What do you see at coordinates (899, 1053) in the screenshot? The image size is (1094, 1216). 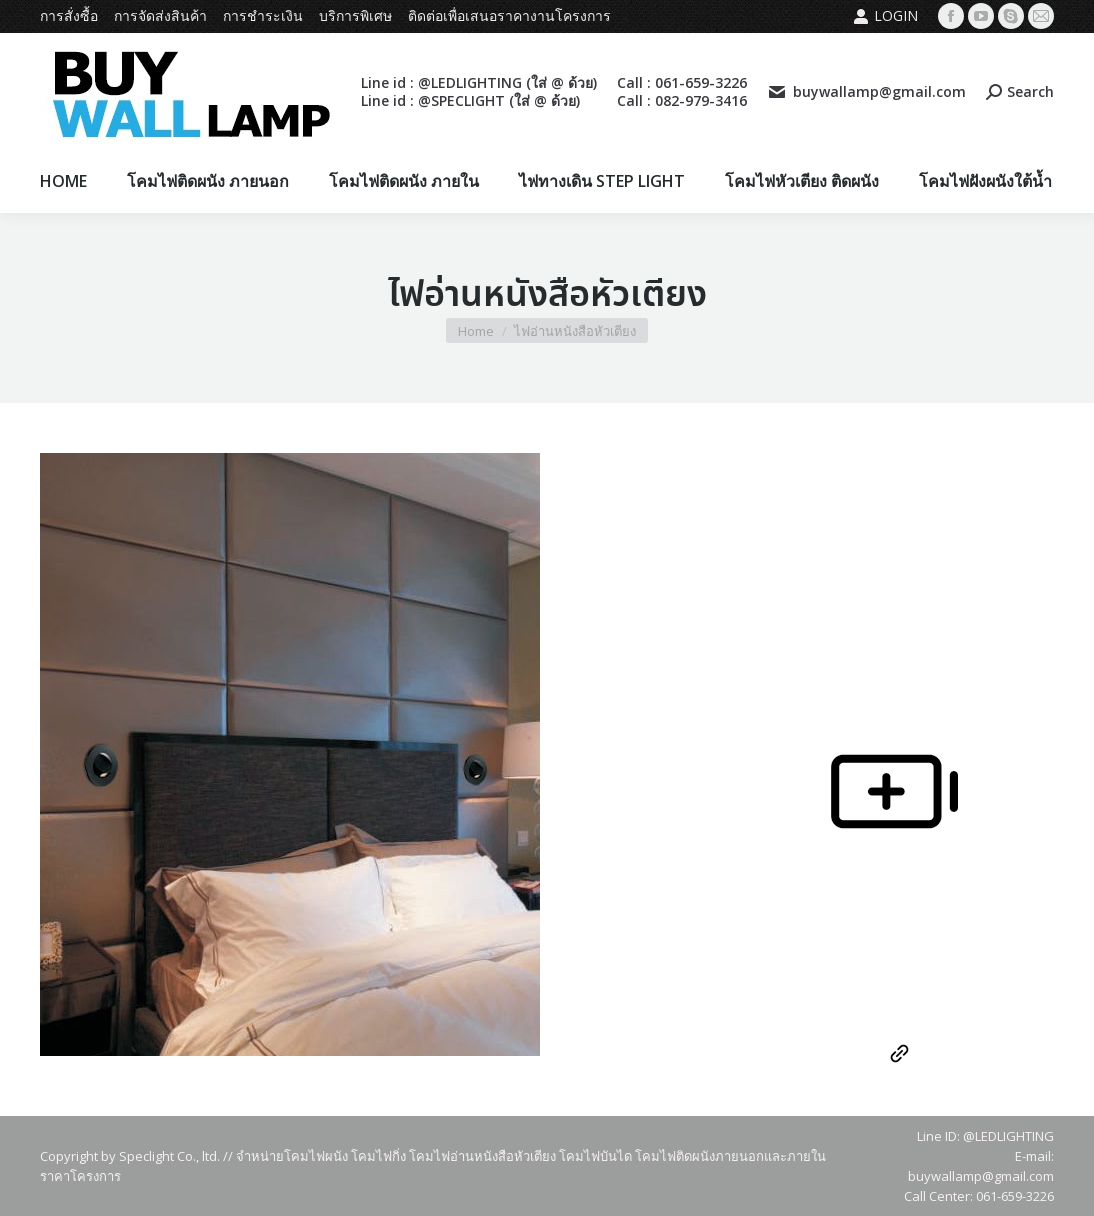 I see `copy or share a link` at bounding box center [899, 1053].